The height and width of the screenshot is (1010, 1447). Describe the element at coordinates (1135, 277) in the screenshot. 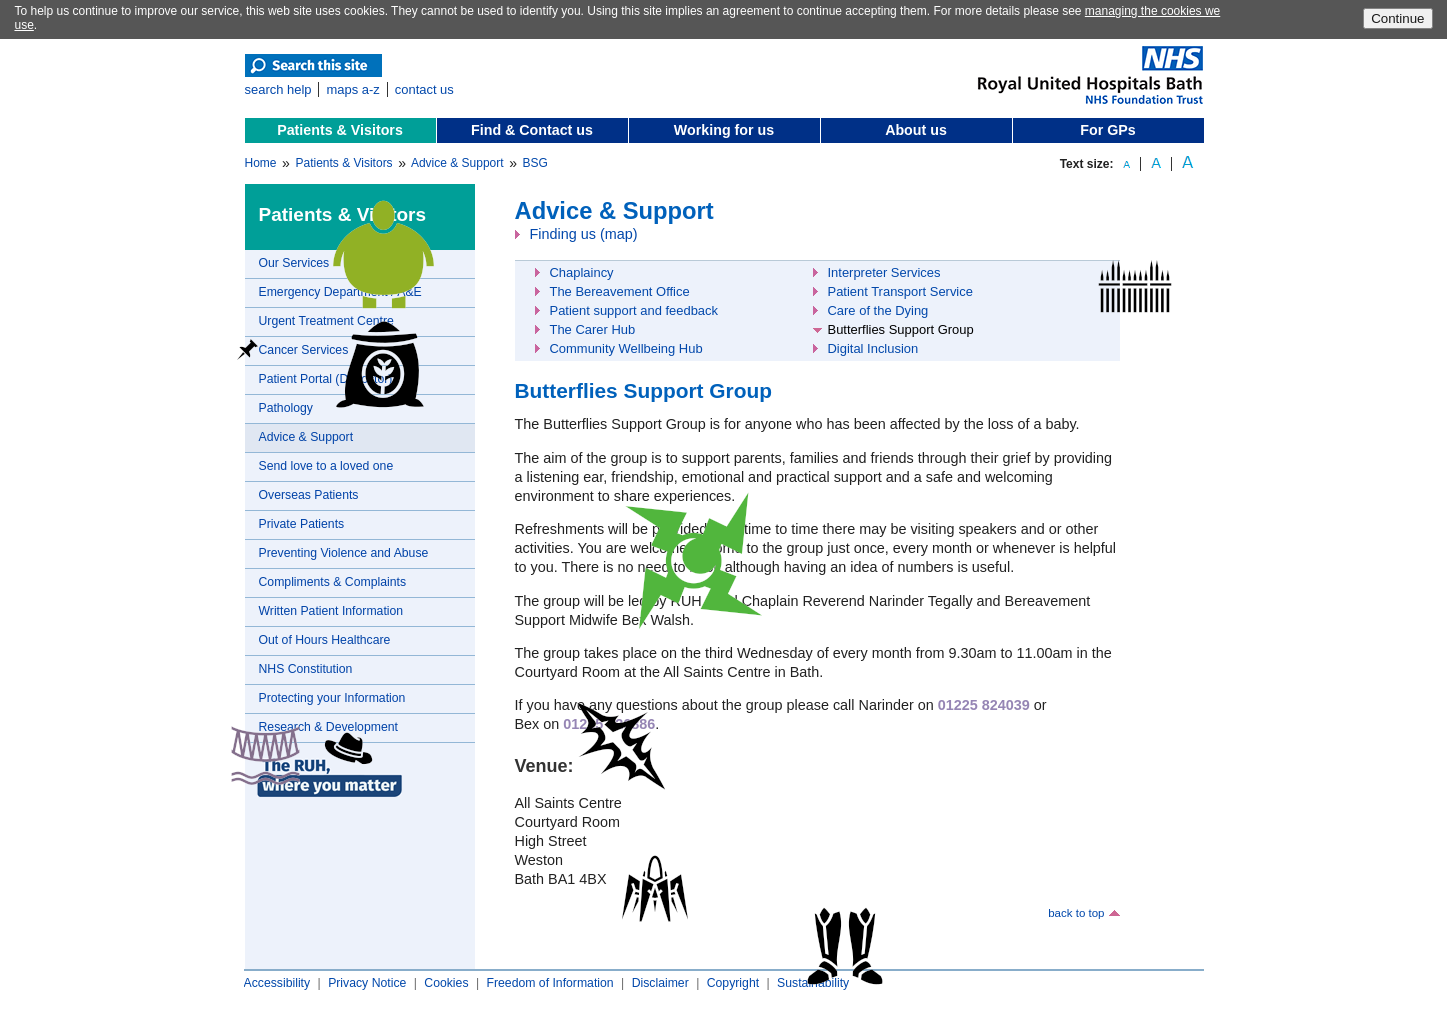

I see `defensive wall or barrier structure in a strategy game` at that location.